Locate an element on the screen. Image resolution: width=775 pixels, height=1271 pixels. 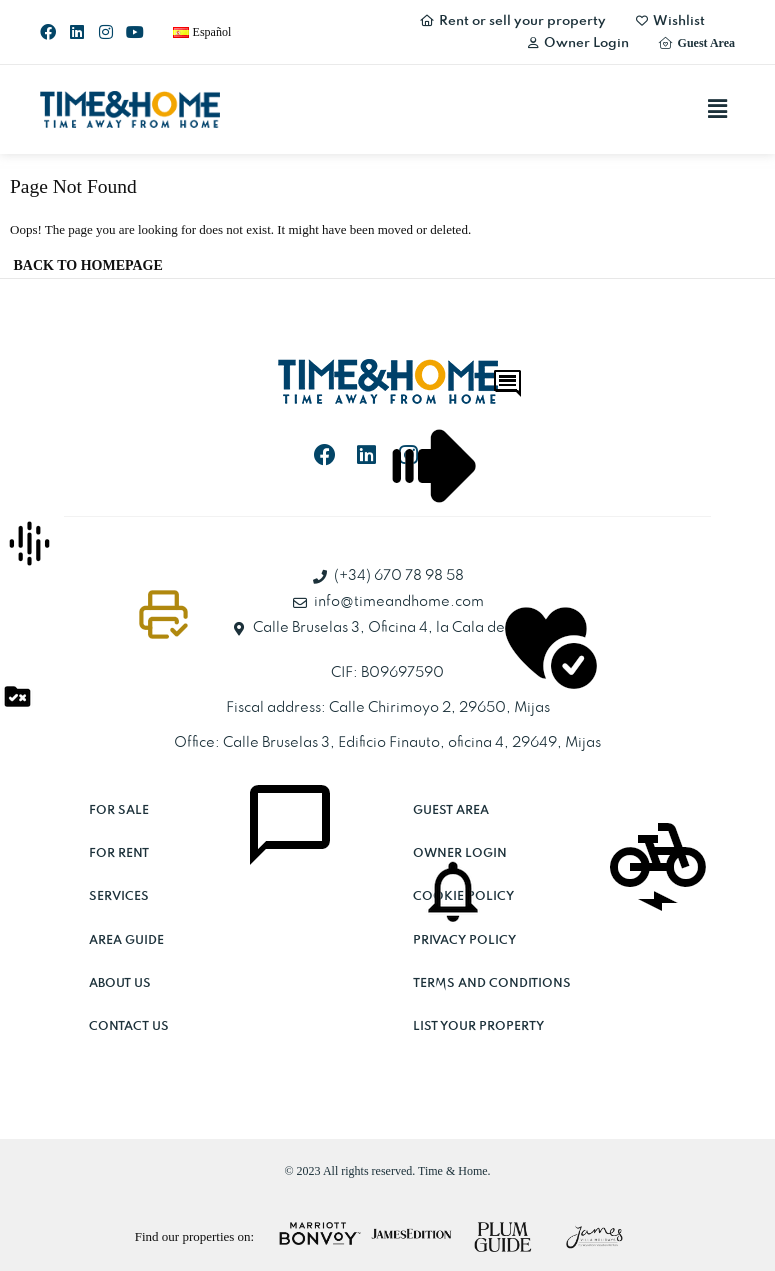
view your notifications is located at coordinates (453, 891).